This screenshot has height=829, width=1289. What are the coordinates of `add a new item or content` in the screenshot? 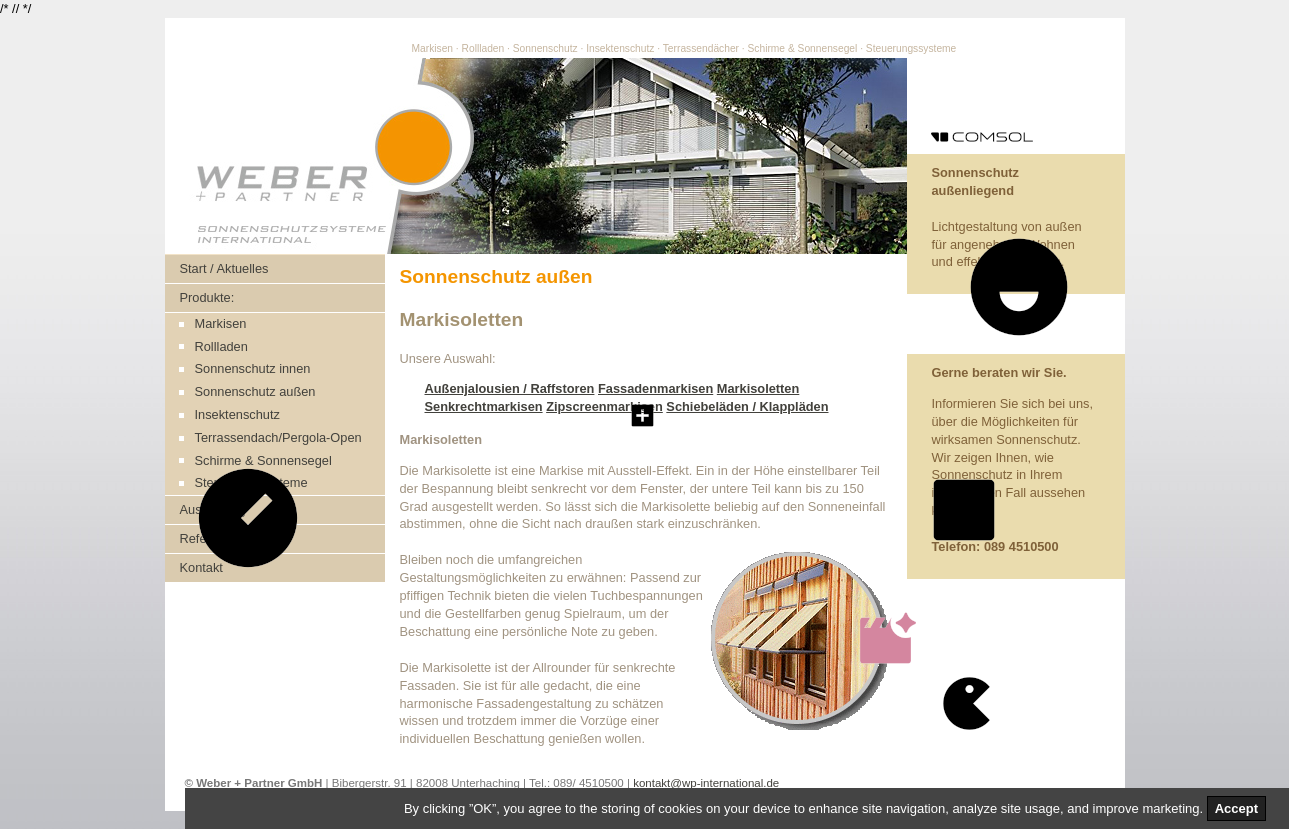 It's located at (642, 415).